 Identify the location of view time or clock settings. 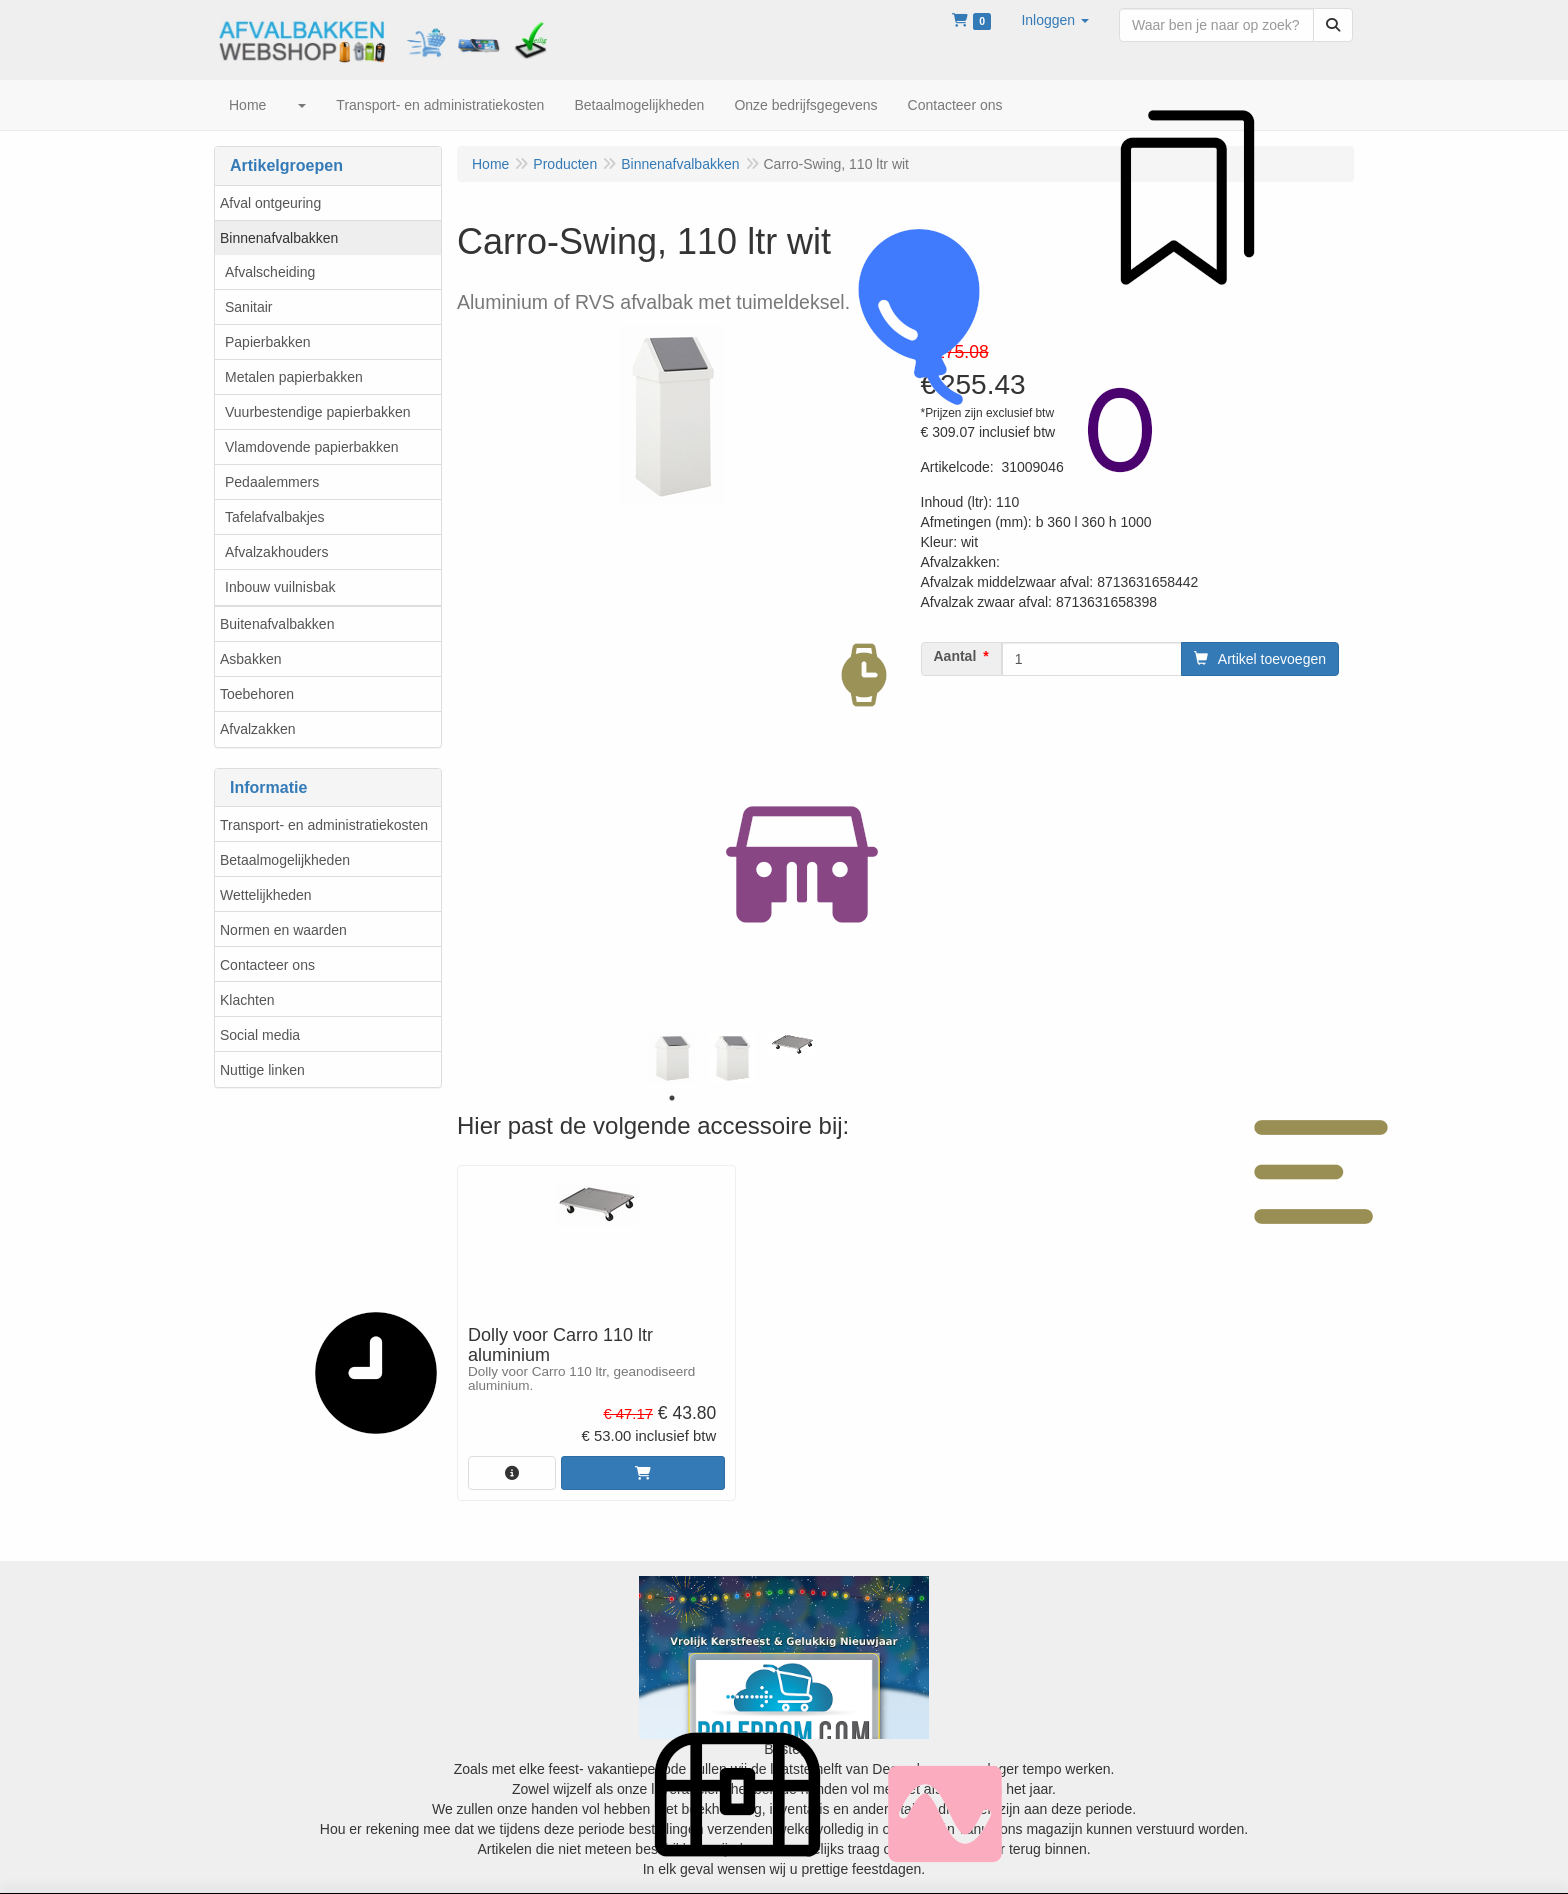
(864, 675).